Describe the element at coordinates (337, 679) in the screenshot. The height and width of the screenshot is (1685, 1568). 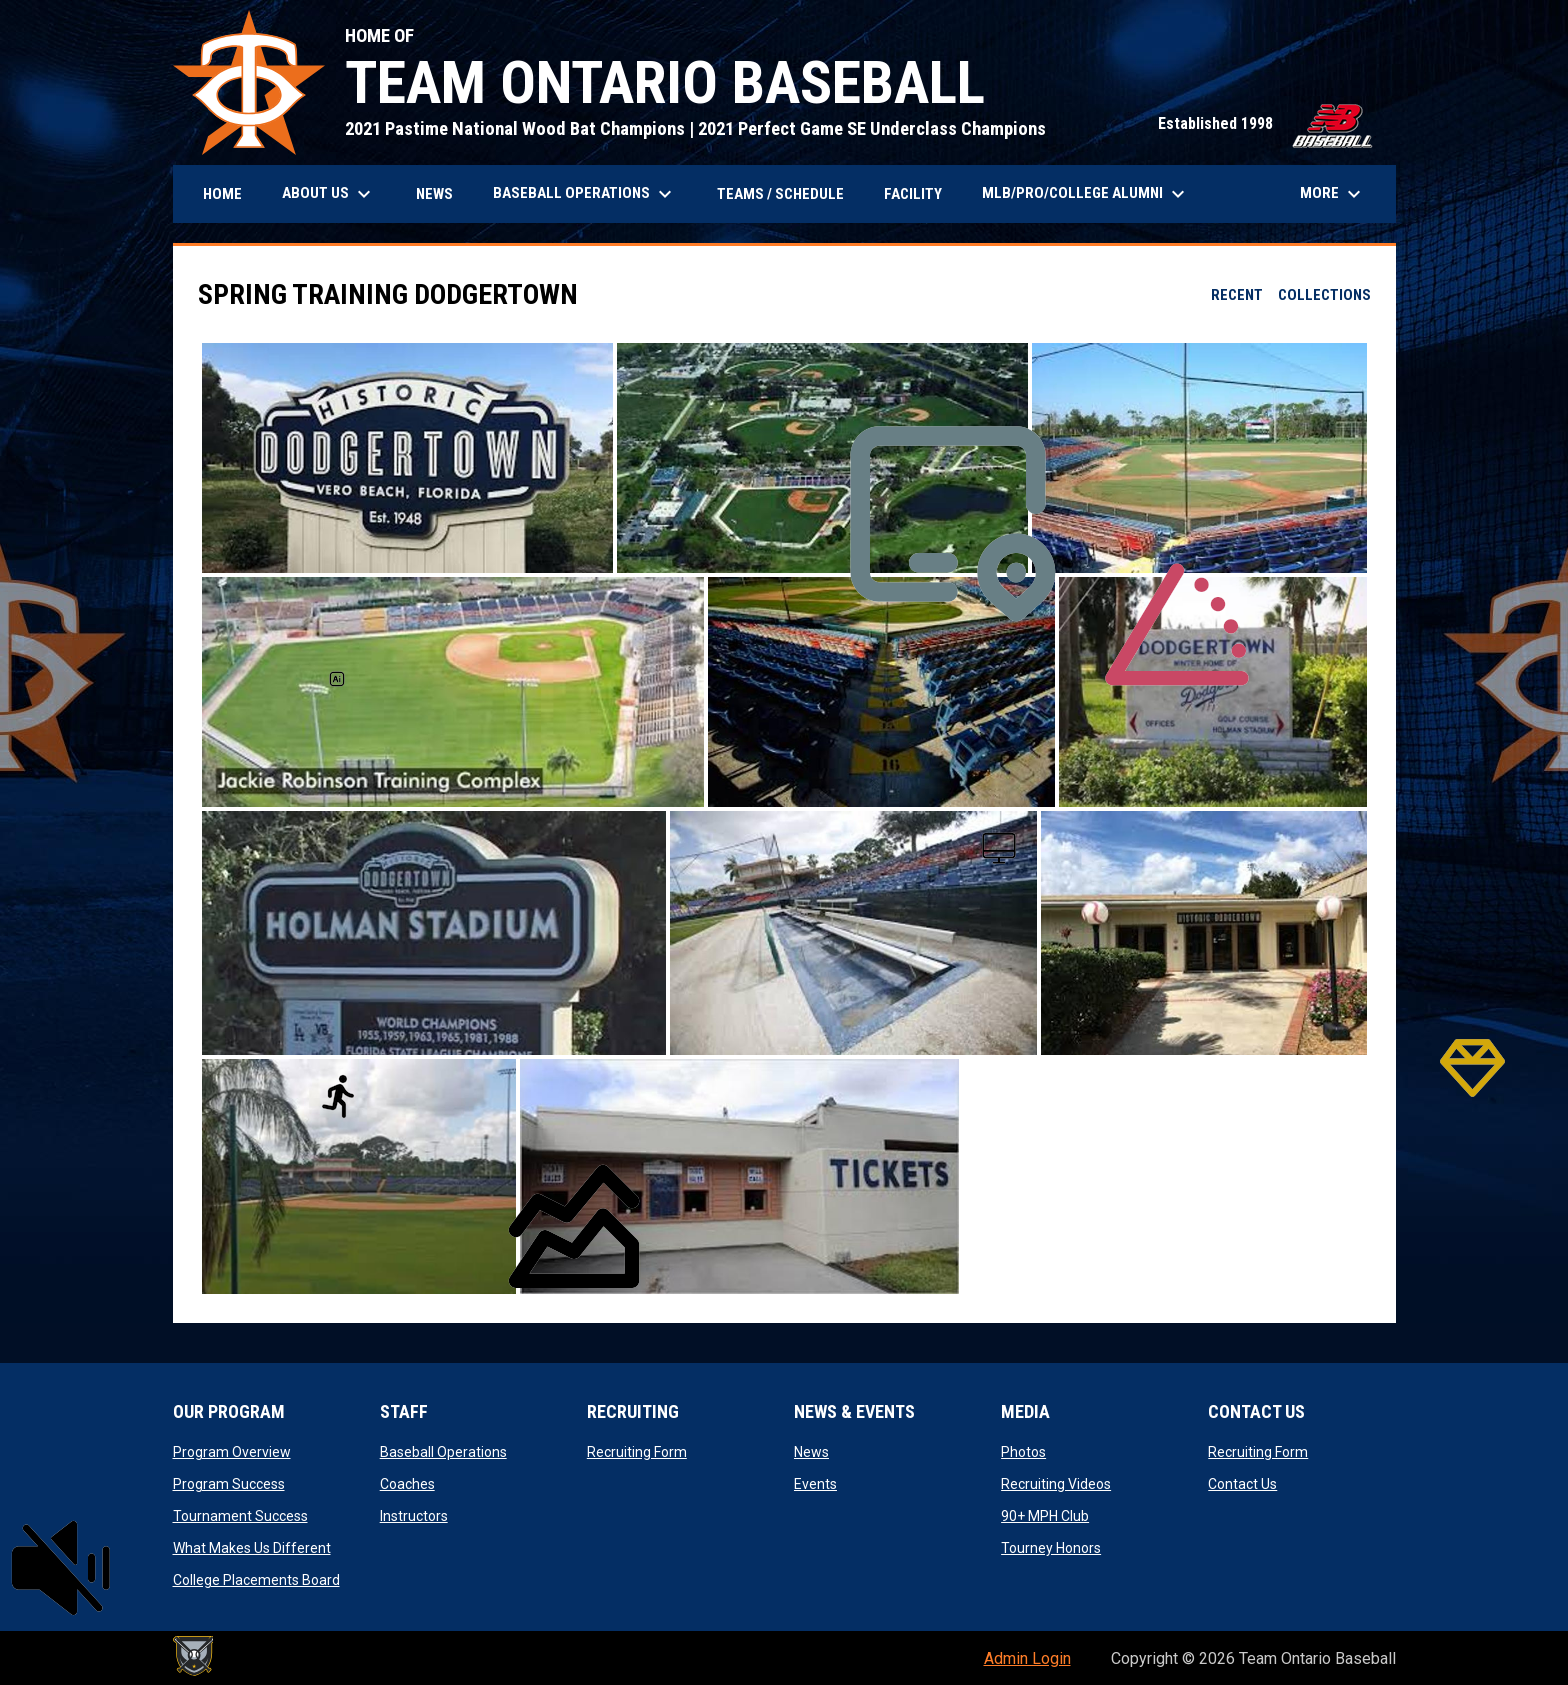
I see `open Adobe Illustrator` at that location.